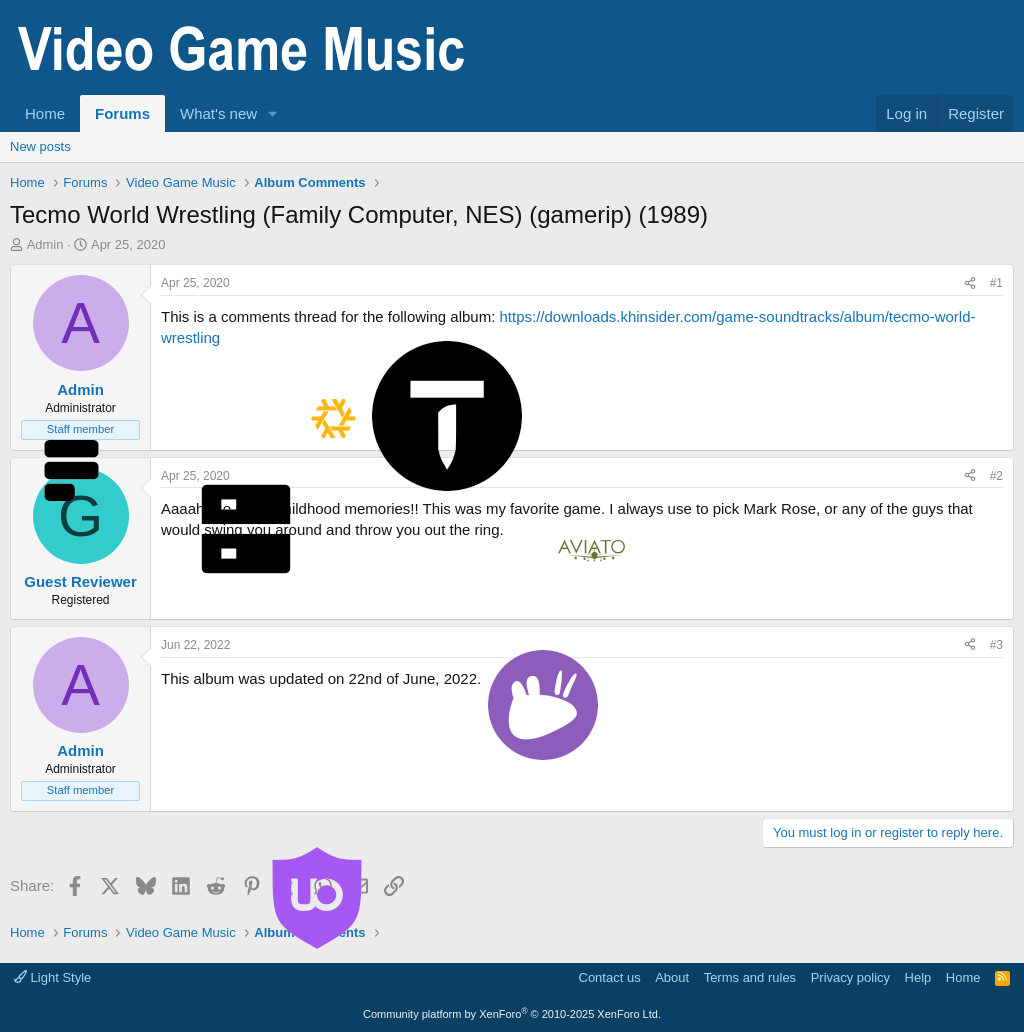 This screenshot has height=1032, width=1024. I want to click on uBlock Origin browser extension logo, so click(317, 898).